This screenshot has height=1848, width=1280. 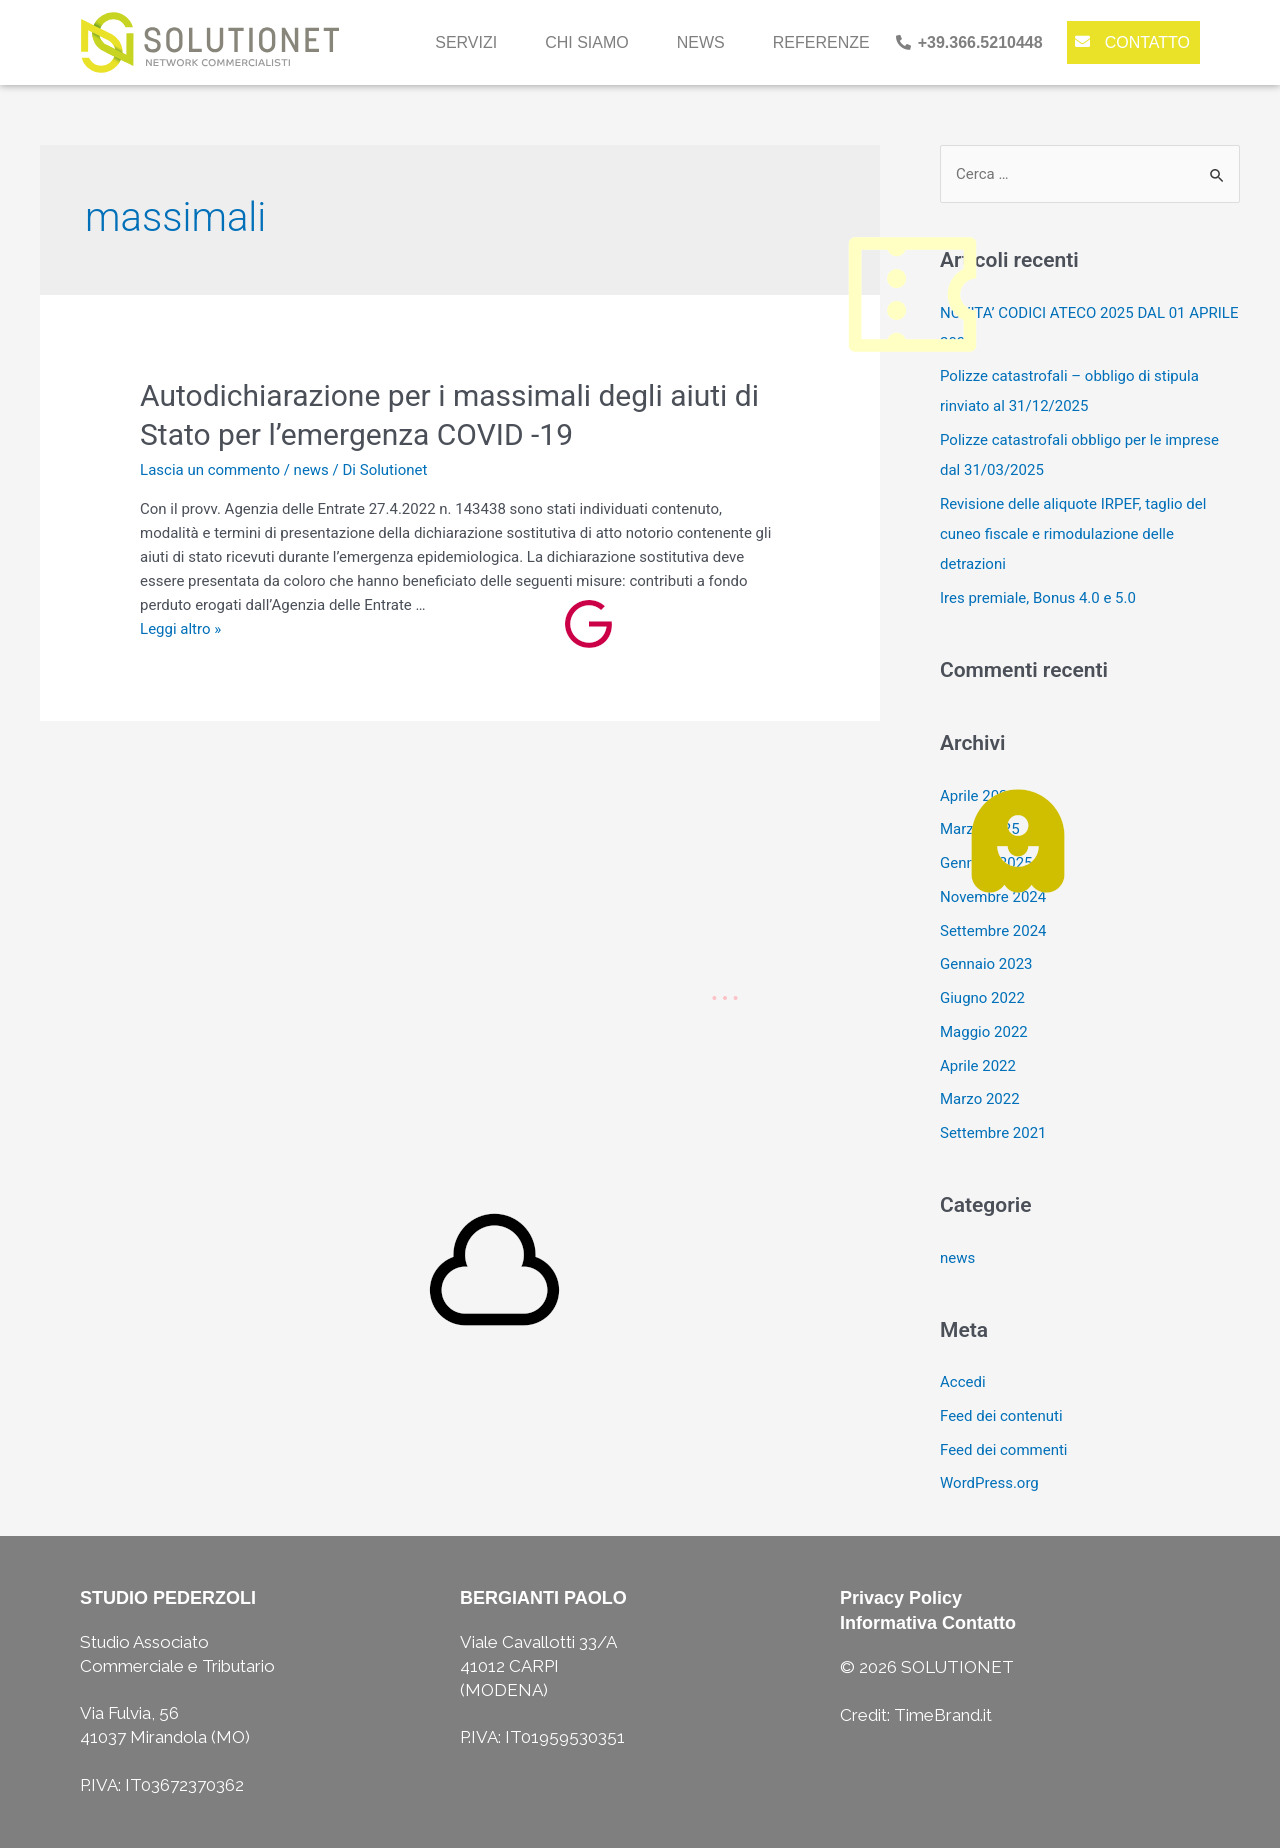 What do you see at coordinates (494, 1272) in the screenshot?
I see `indicates cloudy weather conditions` at bounding box center [494, 1272].